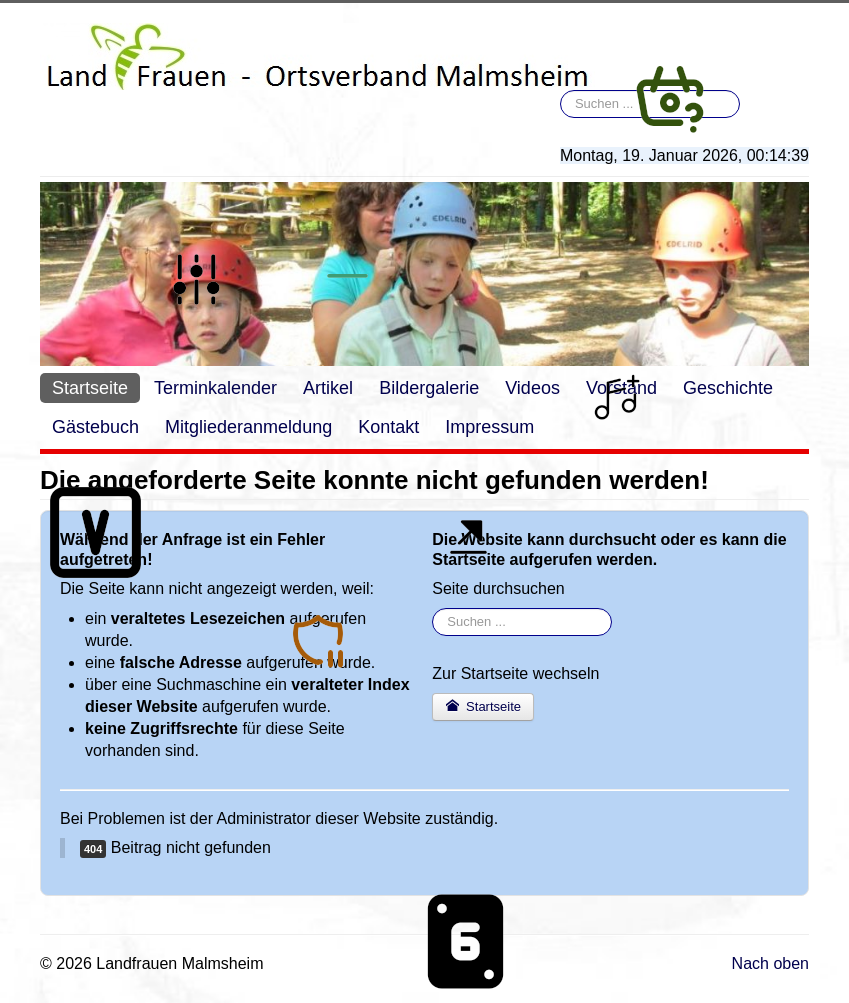 This screenshot has width=849, height=1003. What do you see at coordinates (618, 398) in the screenshot?
I see `add a new song to your library` at bounding box center [618, 398].